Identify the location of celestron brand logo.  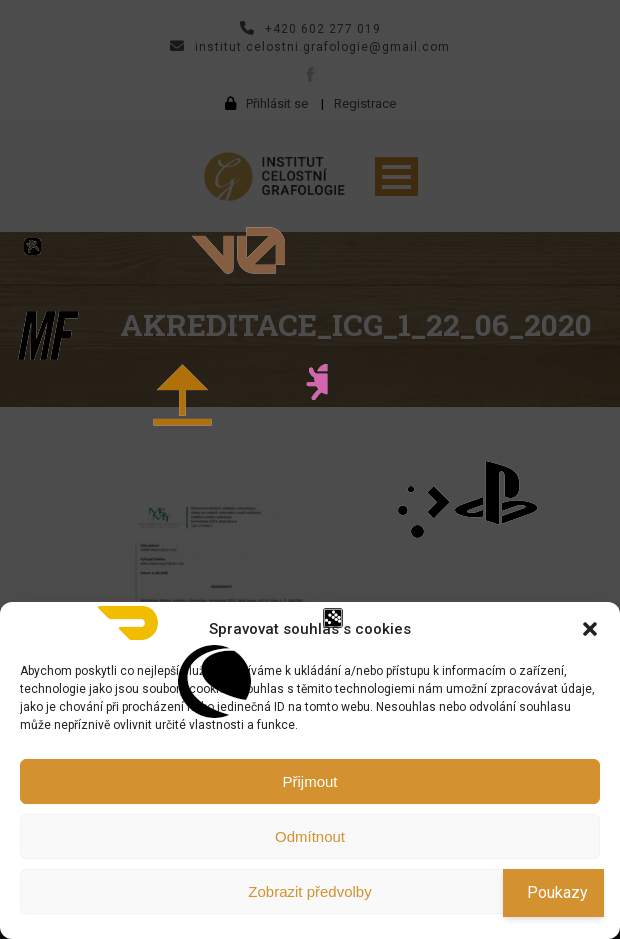
(214, 681).